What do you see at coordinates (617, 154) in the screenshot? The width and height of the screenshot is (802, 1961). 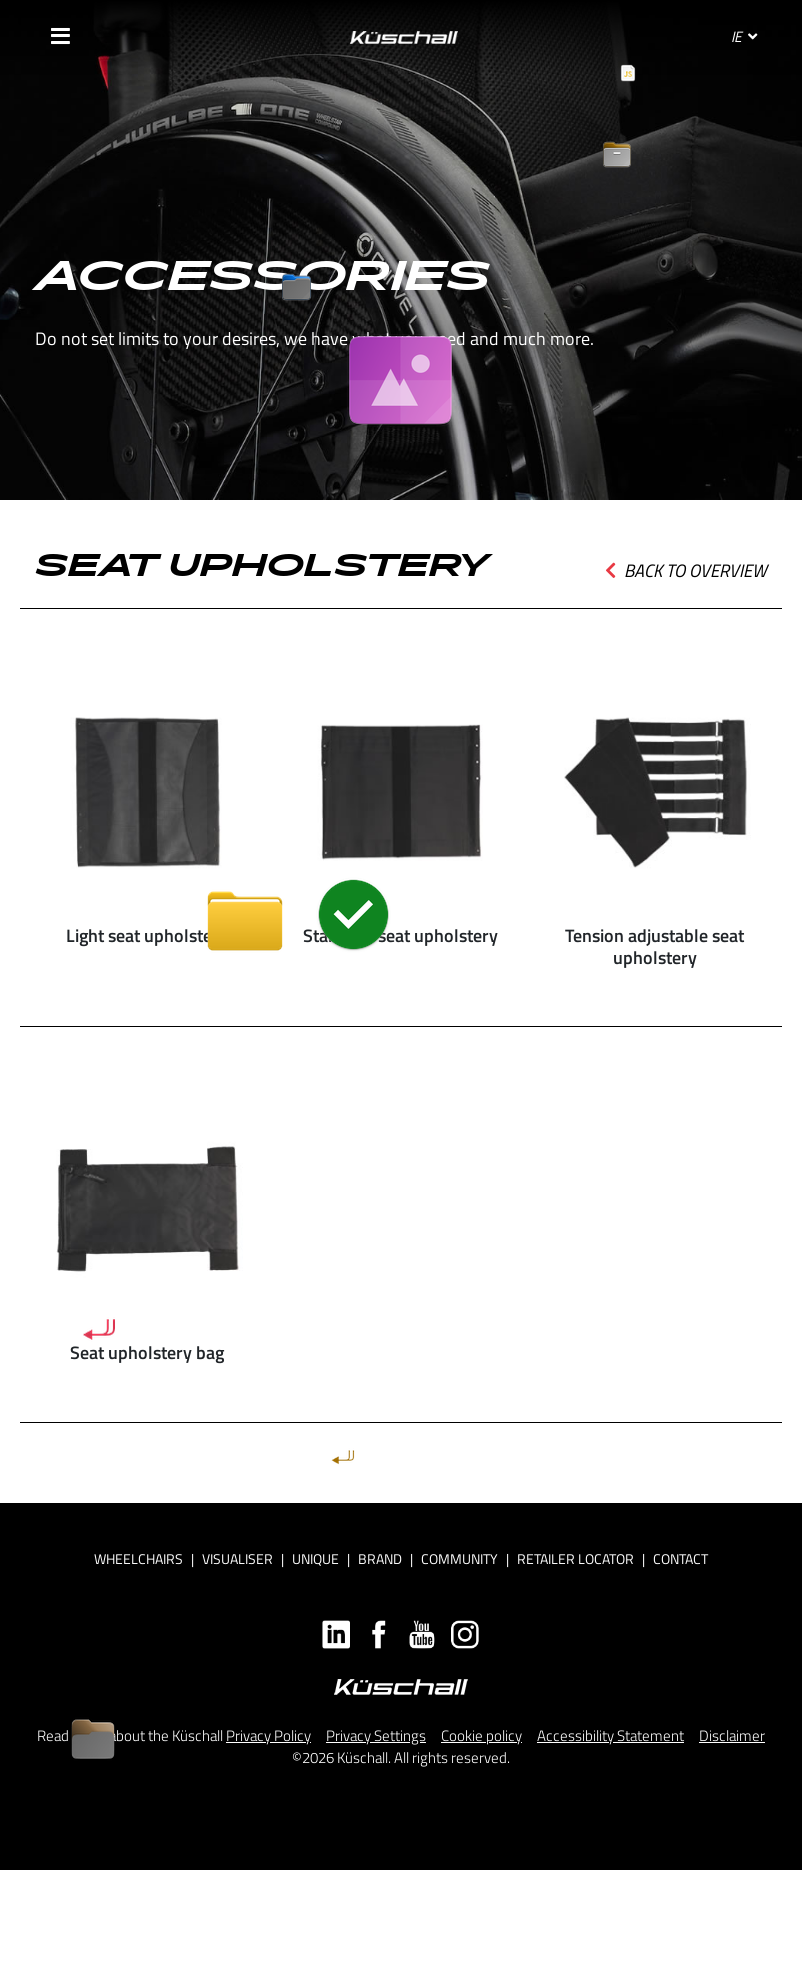 I see `open the file manager application` at bounding box center [617, 154].